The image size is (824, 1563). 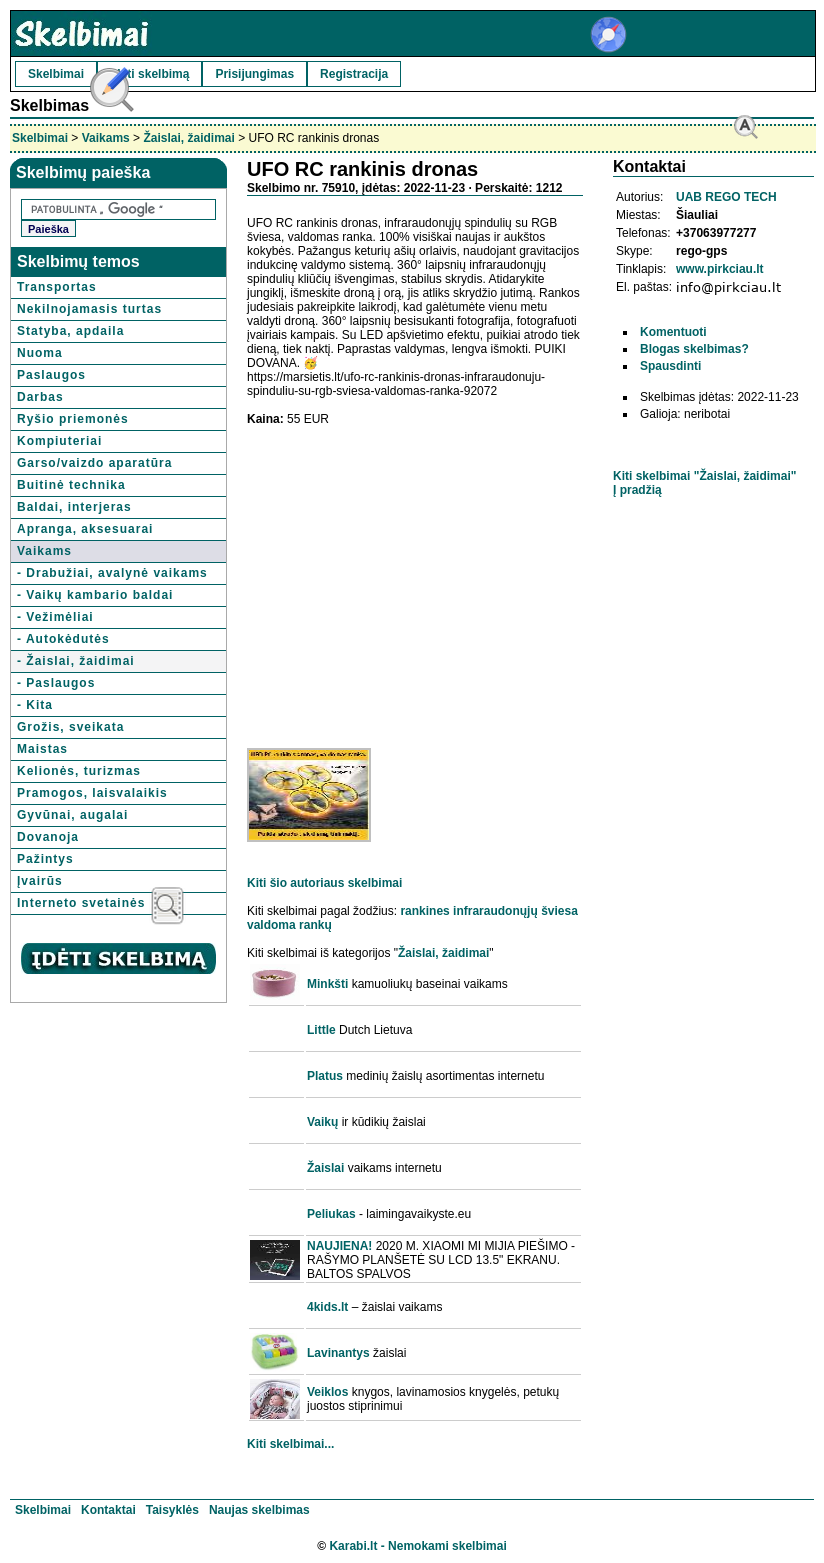 I want to click on open find and replace tool, so click(x=112, y=90).